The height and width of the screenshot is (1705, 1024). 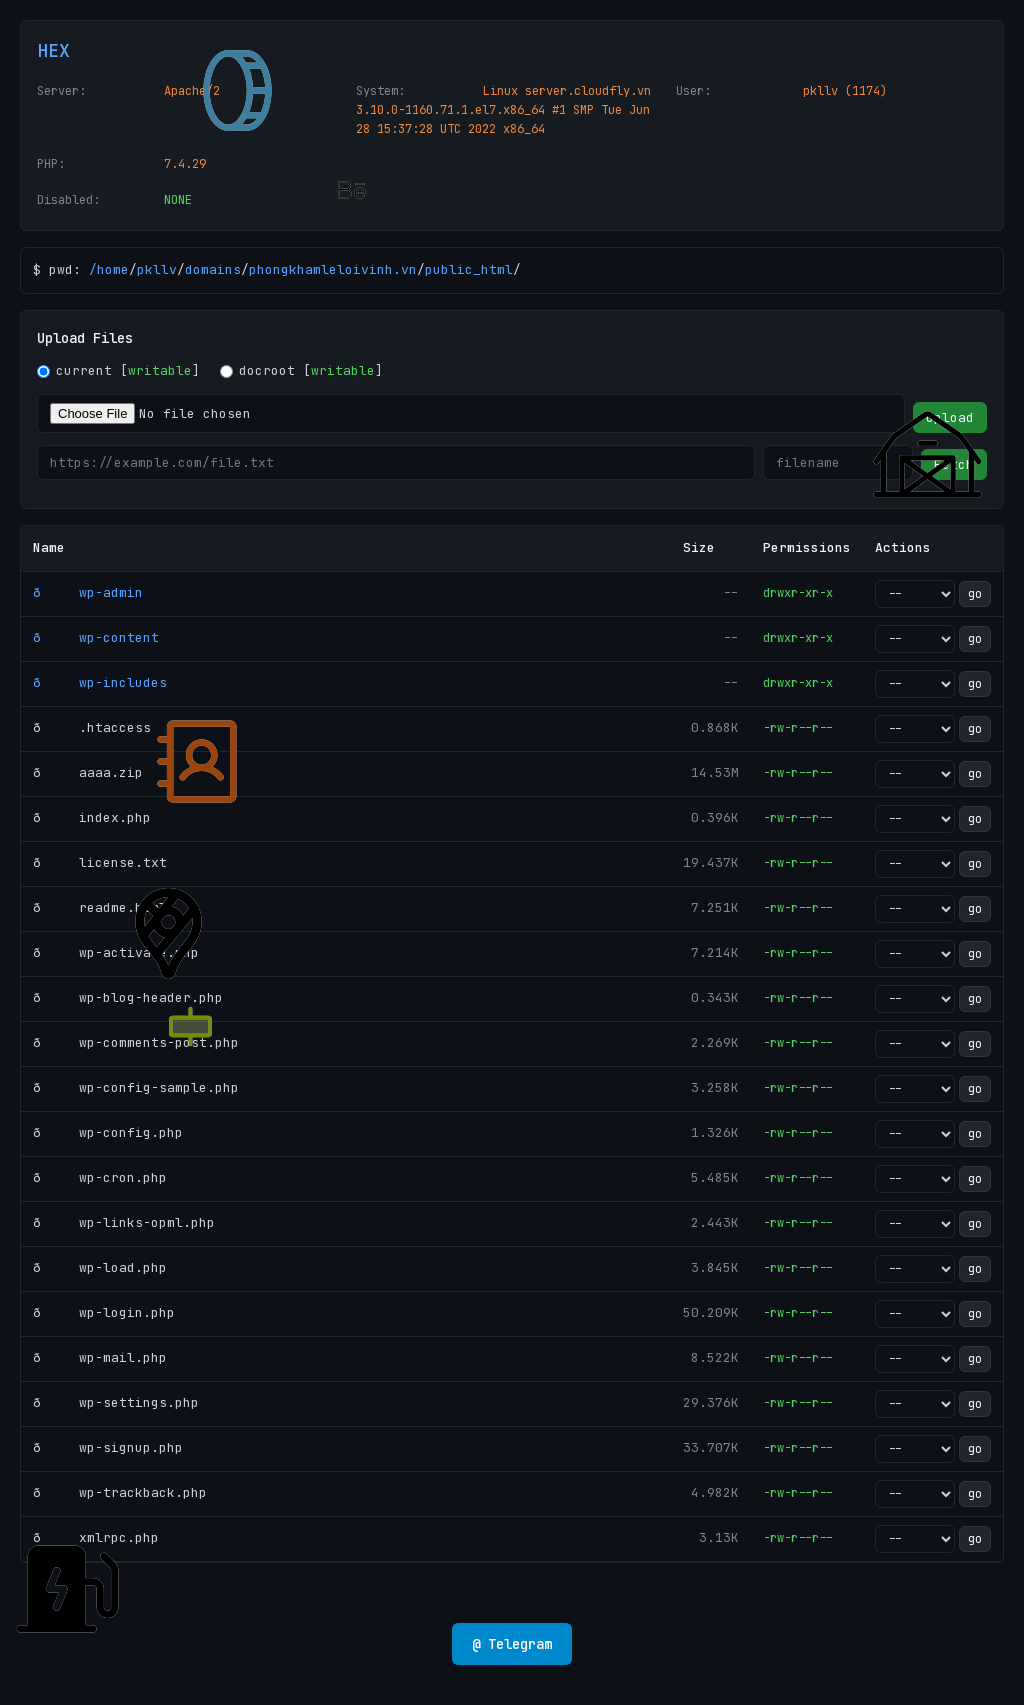 I want to click on find nearby EV charging stations, so click(x=64, y=1589).